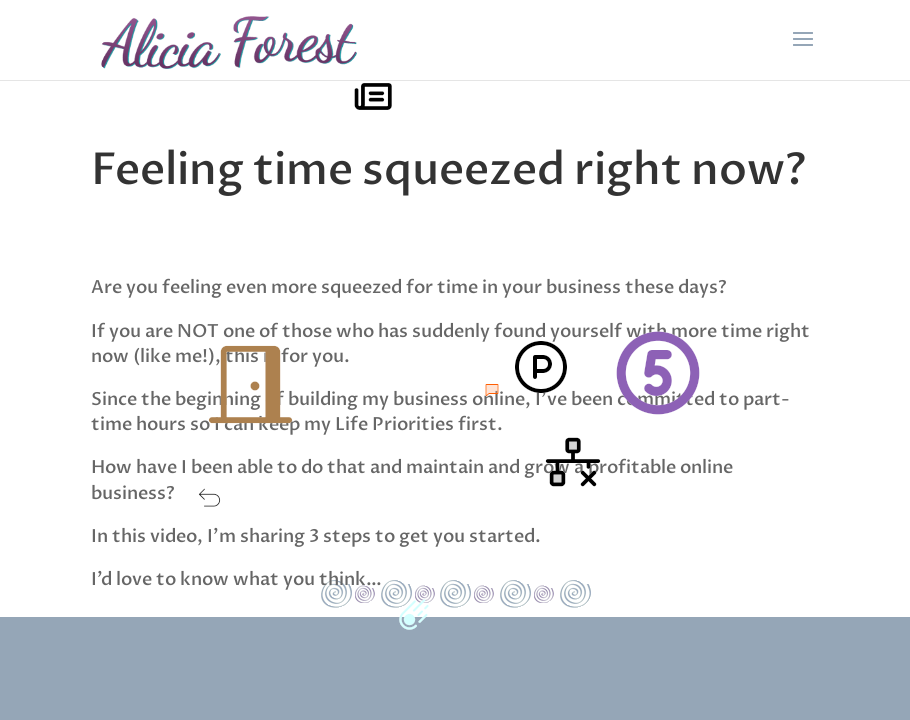  I want to click on log out or exit the application, so click(250, 384).